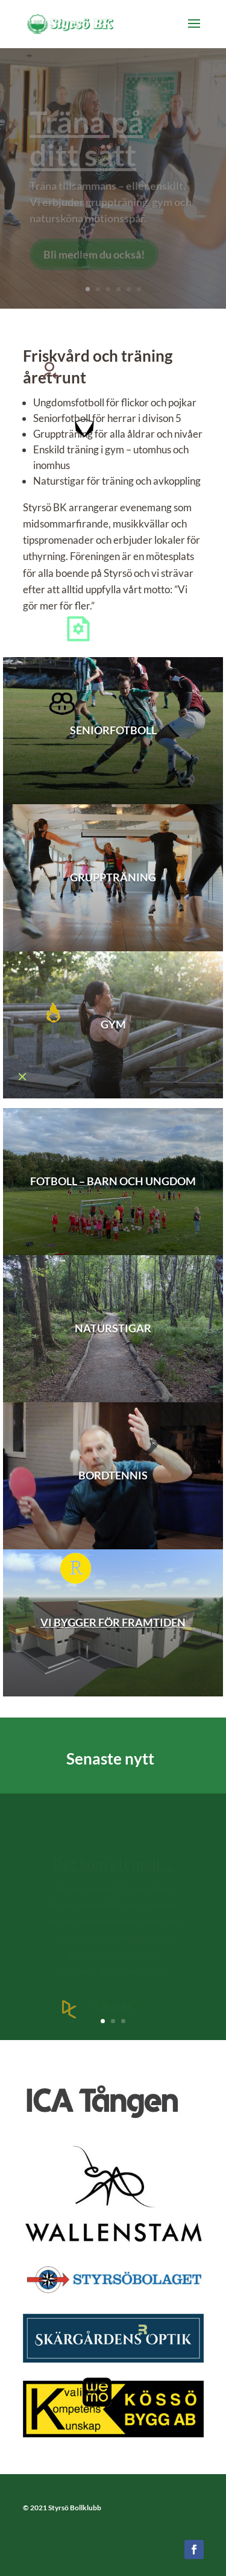 The image size is (226, 2576). I want to click on open RStudio IDE application, so click(75, 1568).